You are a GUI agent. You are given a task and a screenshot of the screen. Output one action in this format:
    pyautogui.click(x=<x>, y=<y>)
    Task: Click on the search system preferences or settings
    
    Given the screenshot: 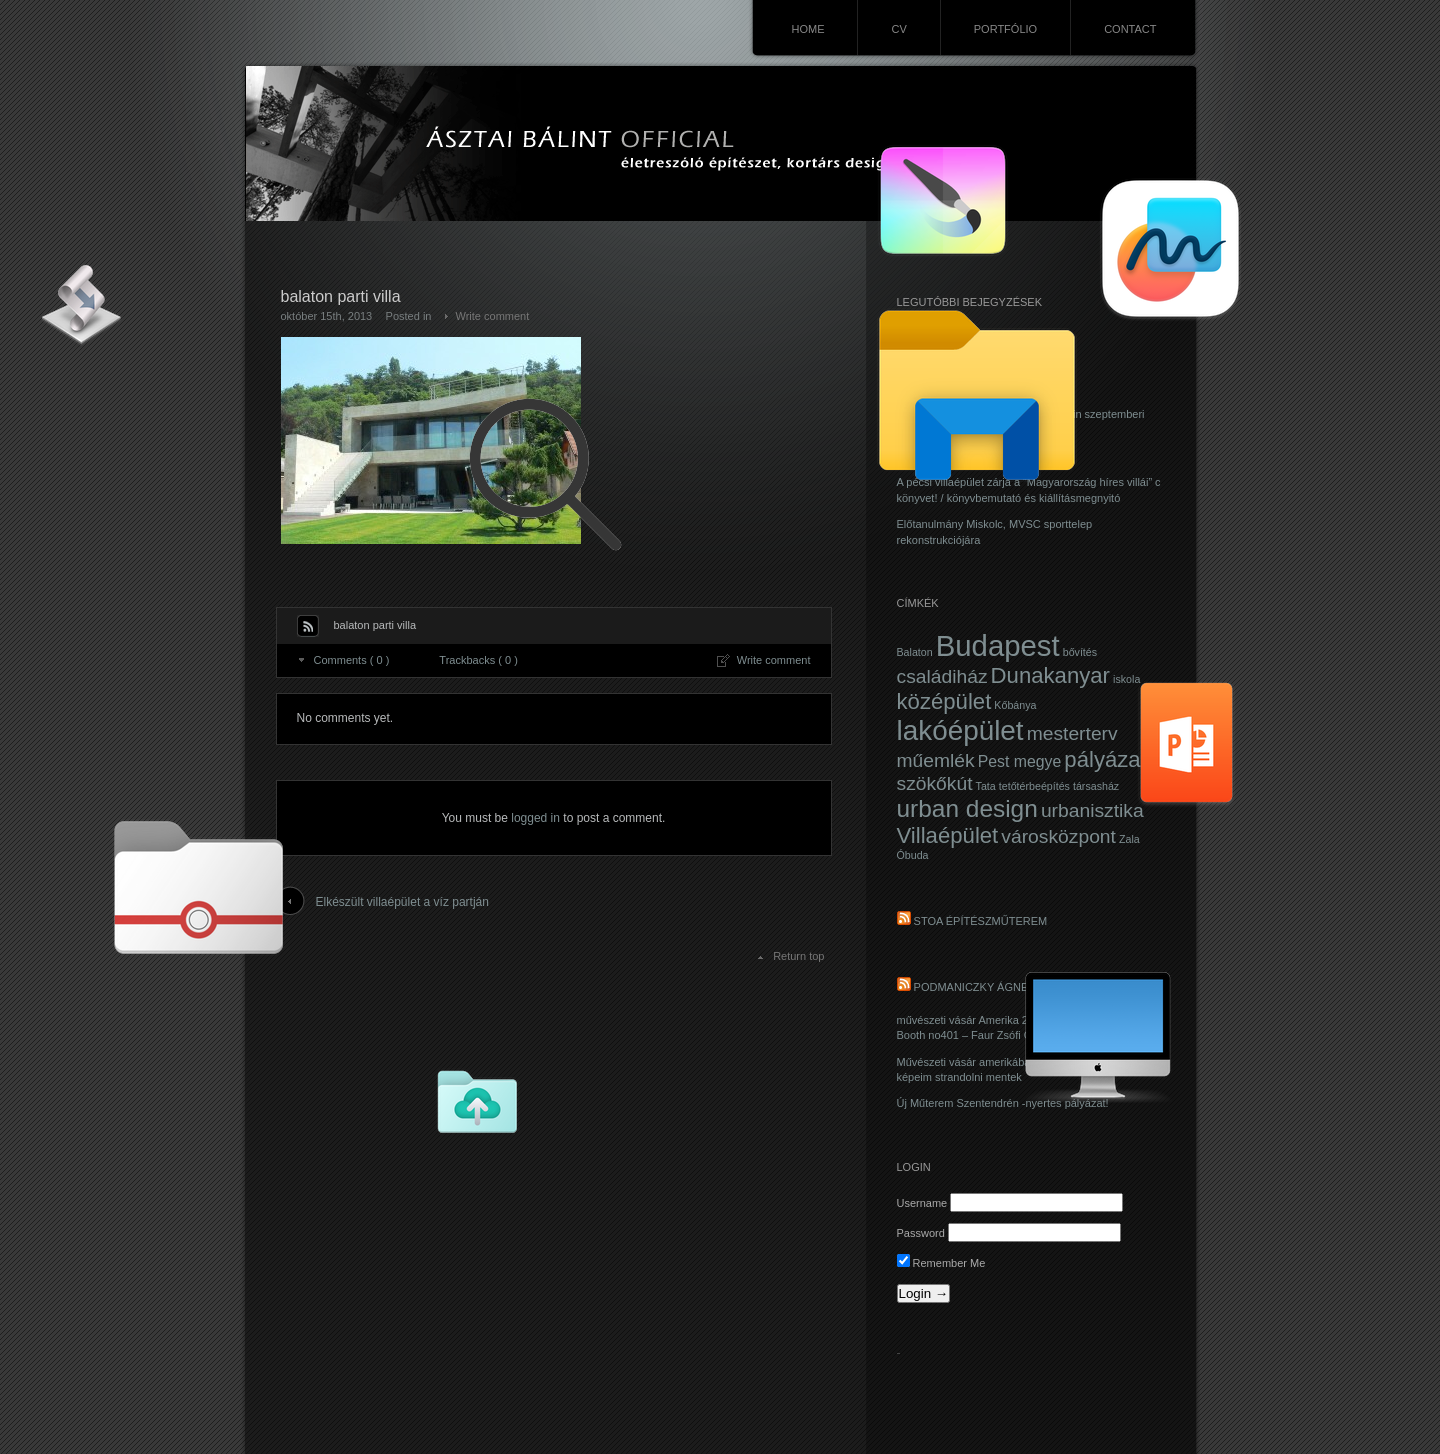 What is the action you would take?
    pyautogui.click(x=545, y=474)
    